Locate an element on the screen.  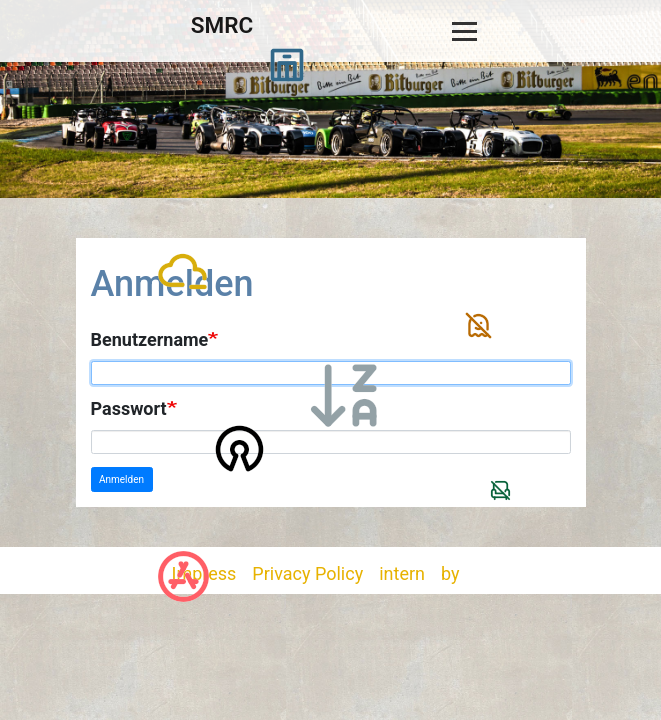
seating unavailable is located at coordinates (500, 490).